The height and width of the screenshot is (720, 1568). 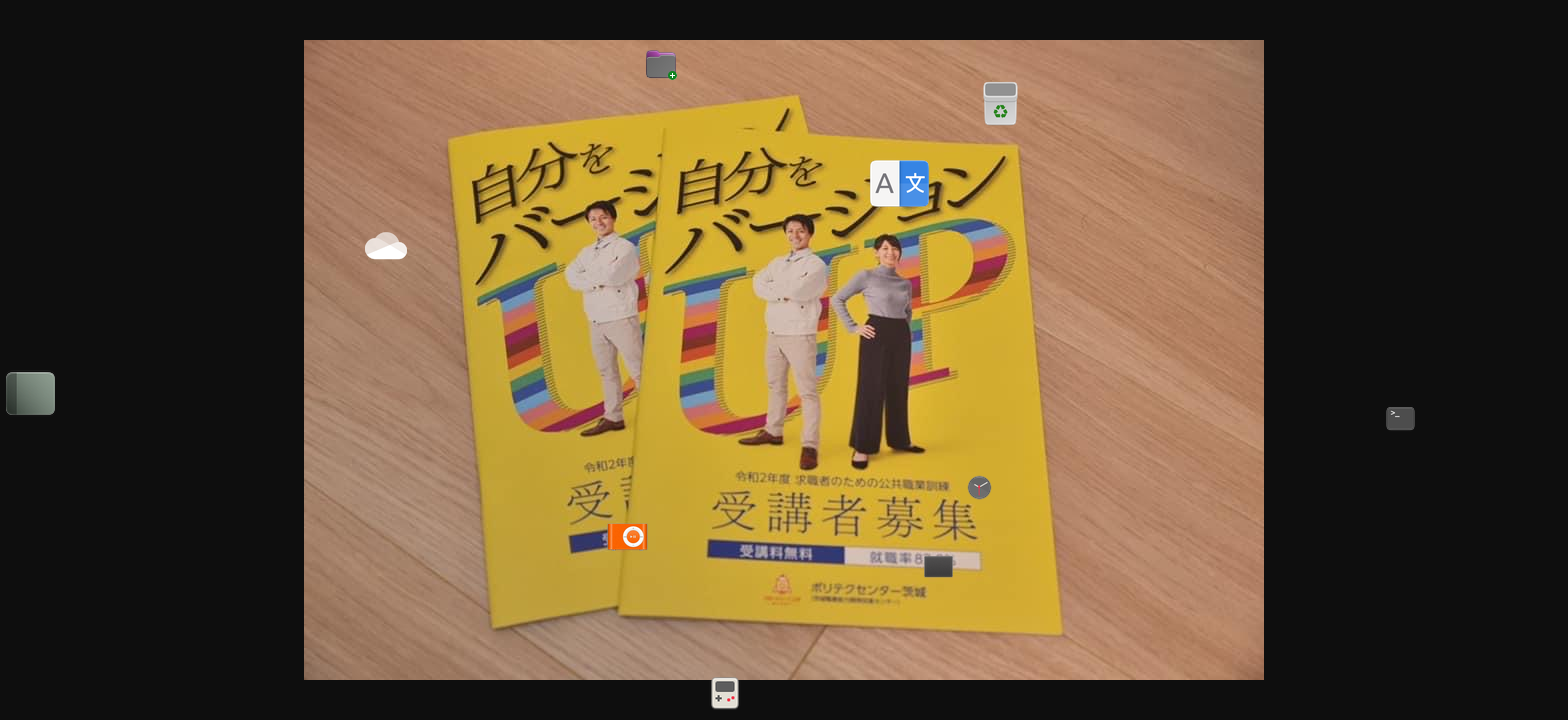 What do you see at coordinates (661, 64) in the screenshot?
I see `create a new folder` at bounding box center [661, 64].